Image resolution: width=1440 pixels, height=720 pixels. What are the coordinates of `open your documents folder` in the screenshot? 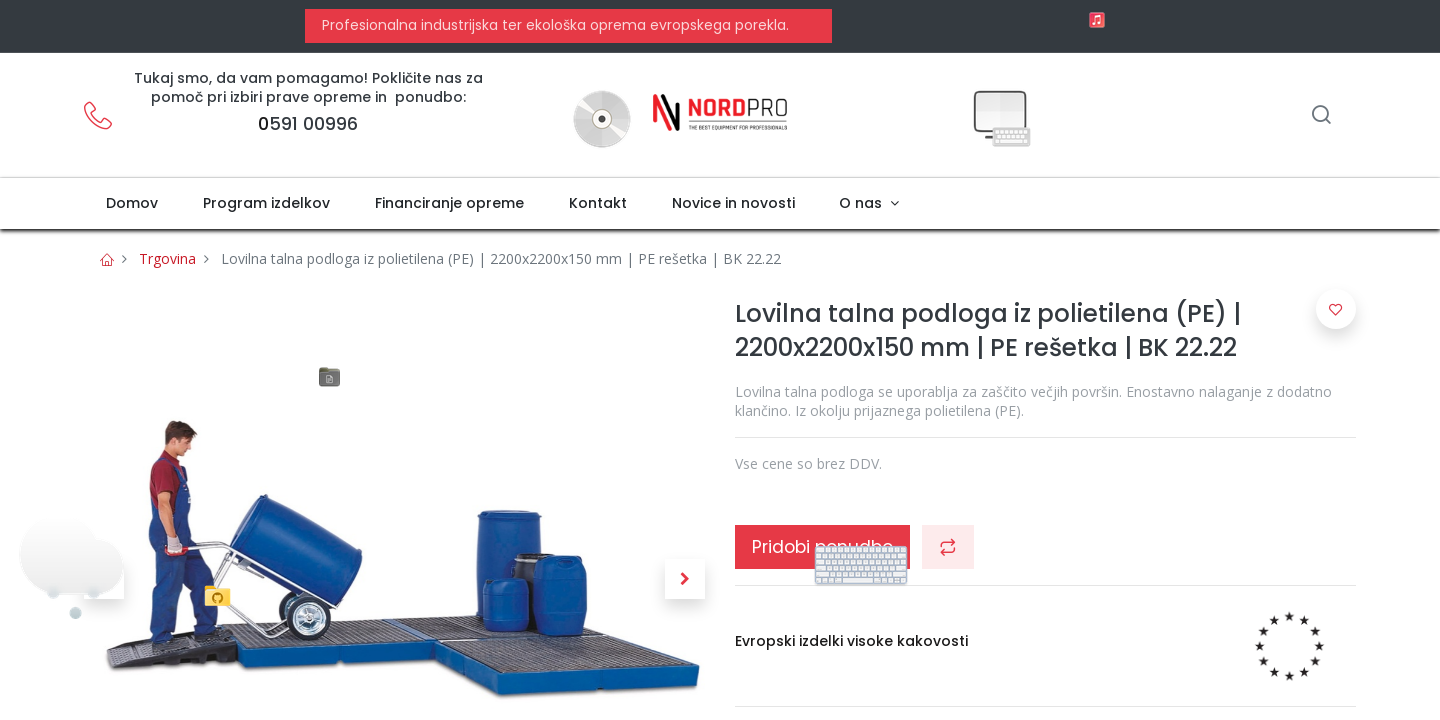 It's located at (329, 376).